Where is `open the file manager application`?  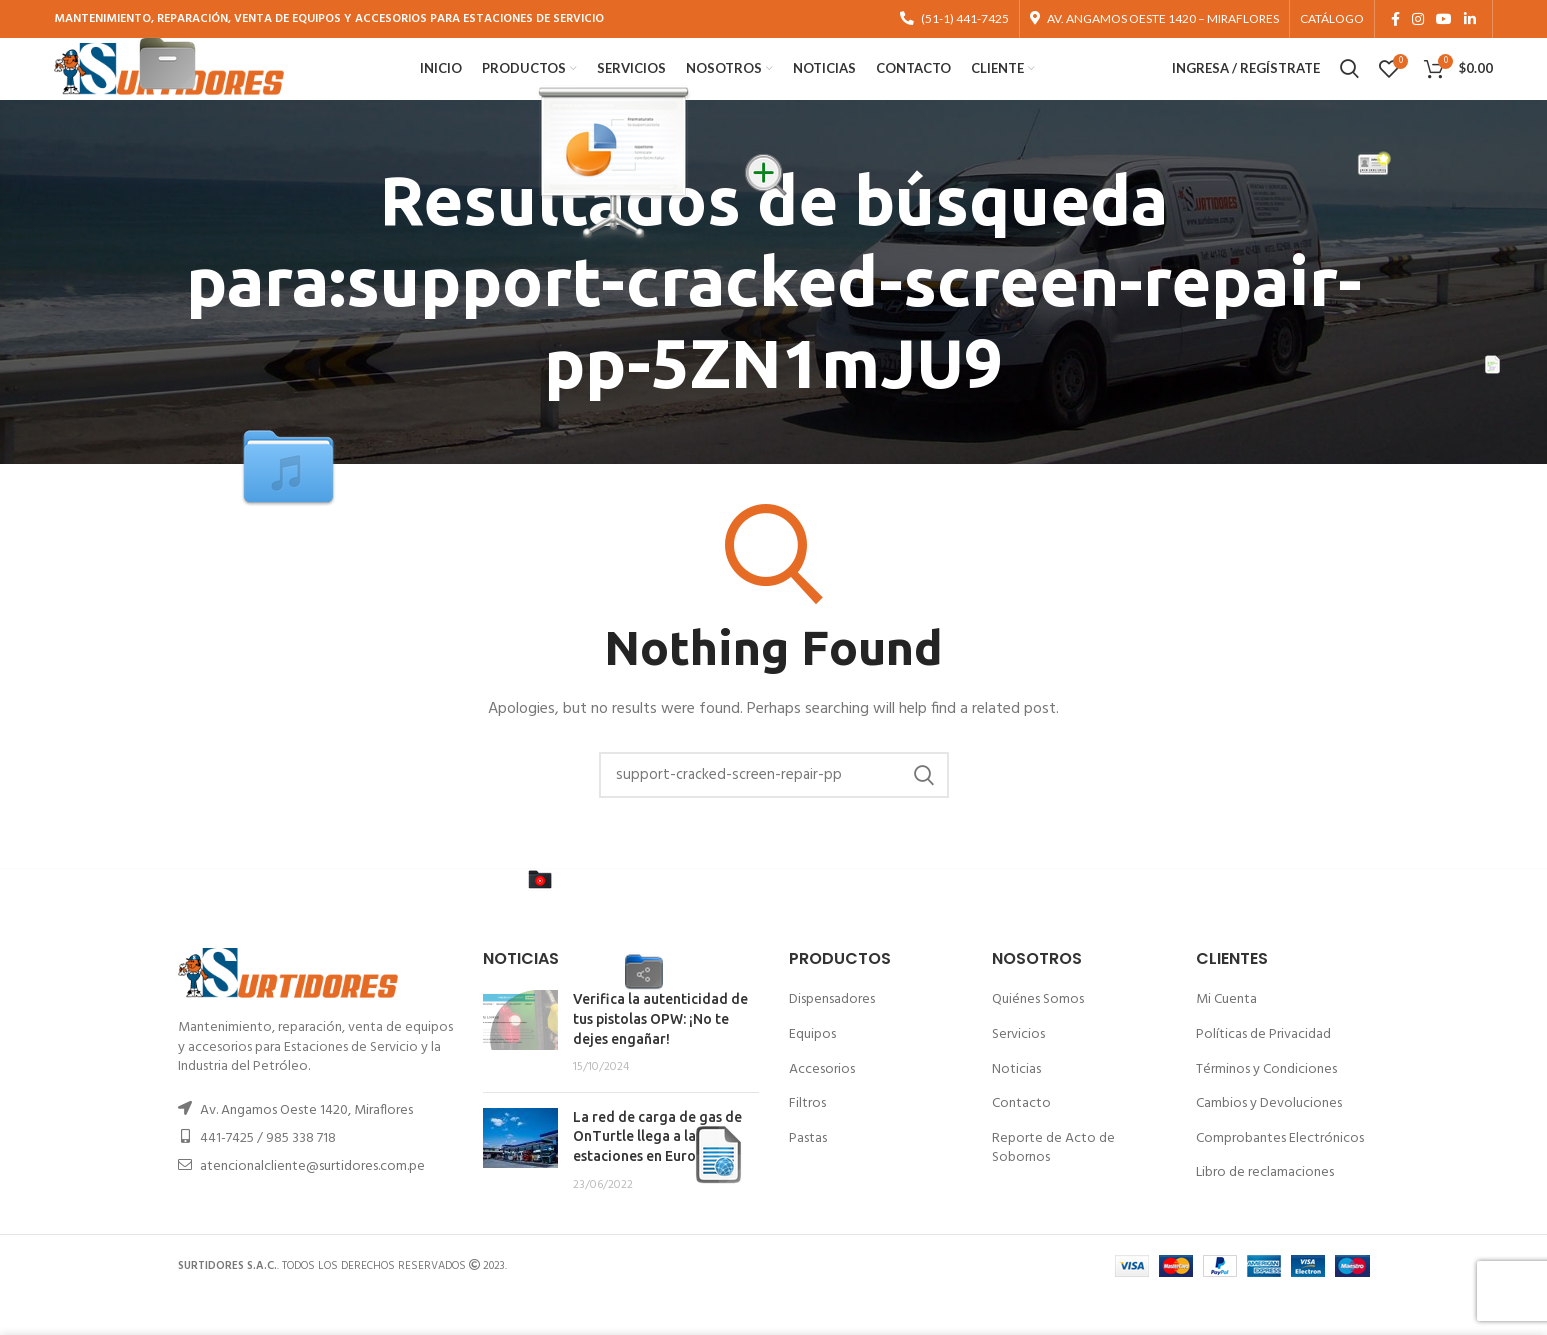 open the file manager application is located at coordinates (167, 63).